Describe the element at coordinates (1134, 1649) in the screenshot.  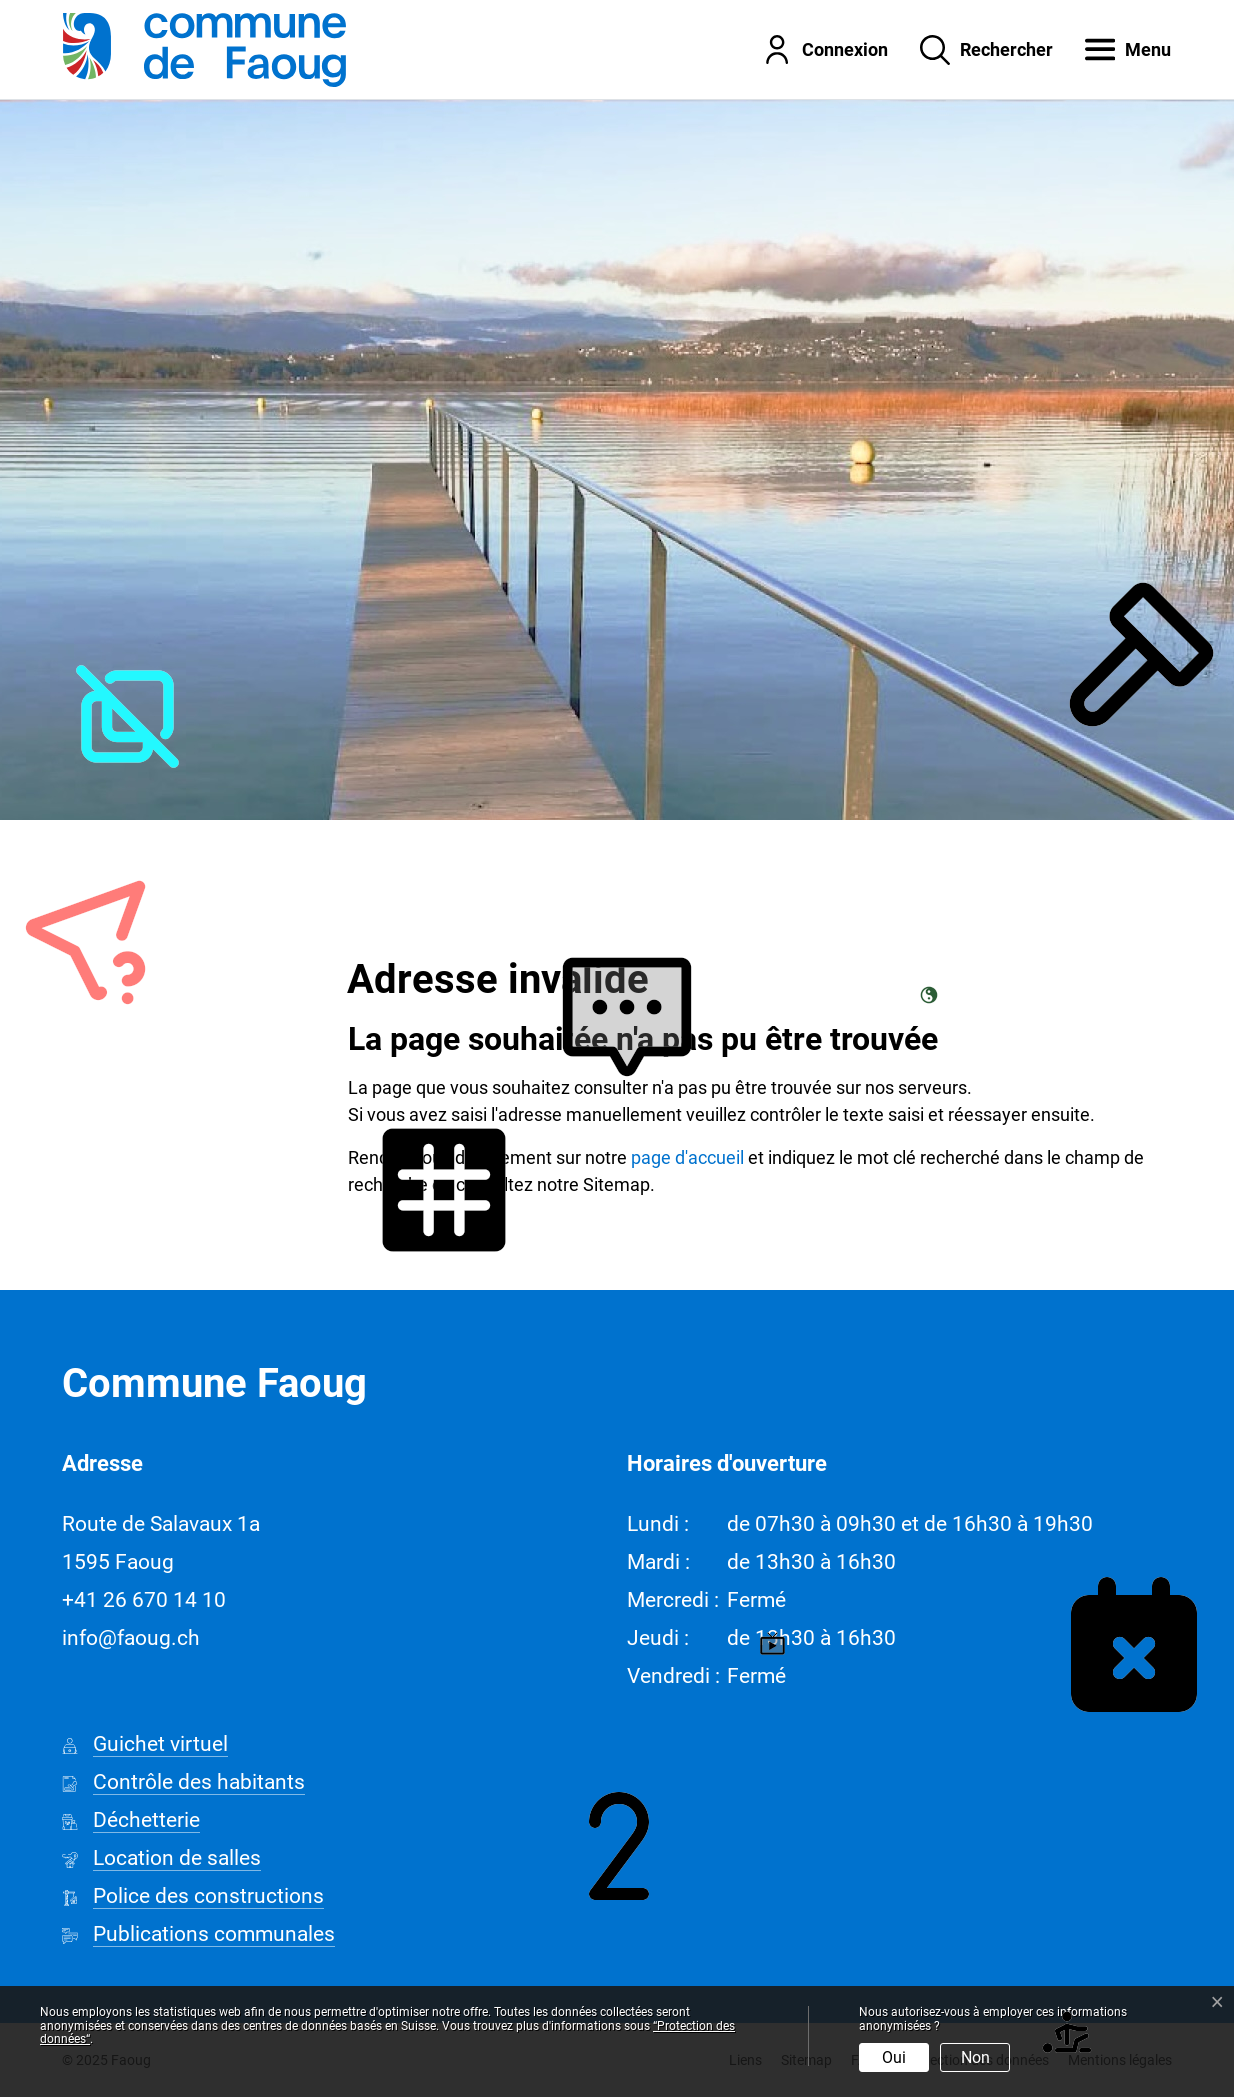
I see `cancel or delete a scheduled event` at that location.